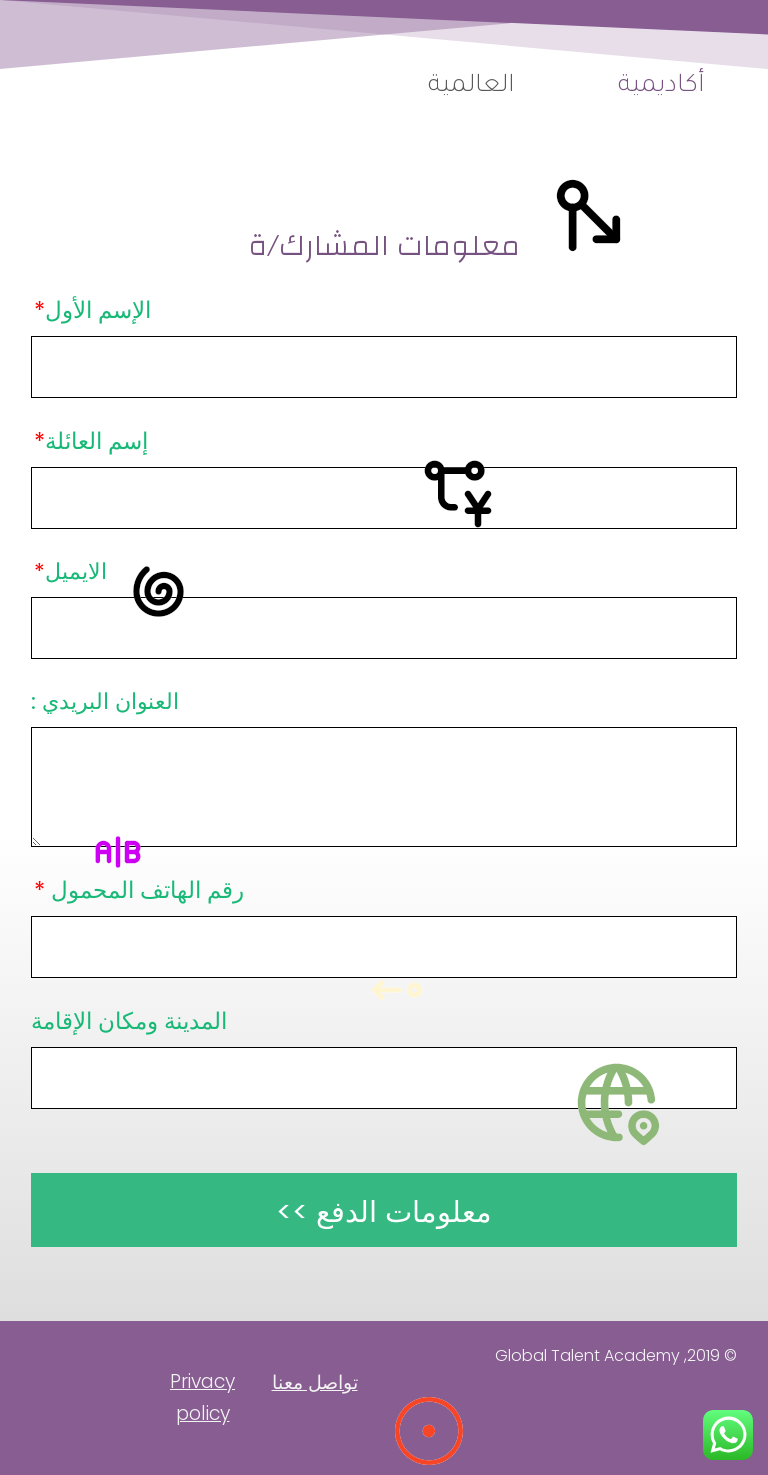 The height and width of the screenshot is (1475, 768). I want to click on take the first right exit at the roundabout, so click(588, 215).